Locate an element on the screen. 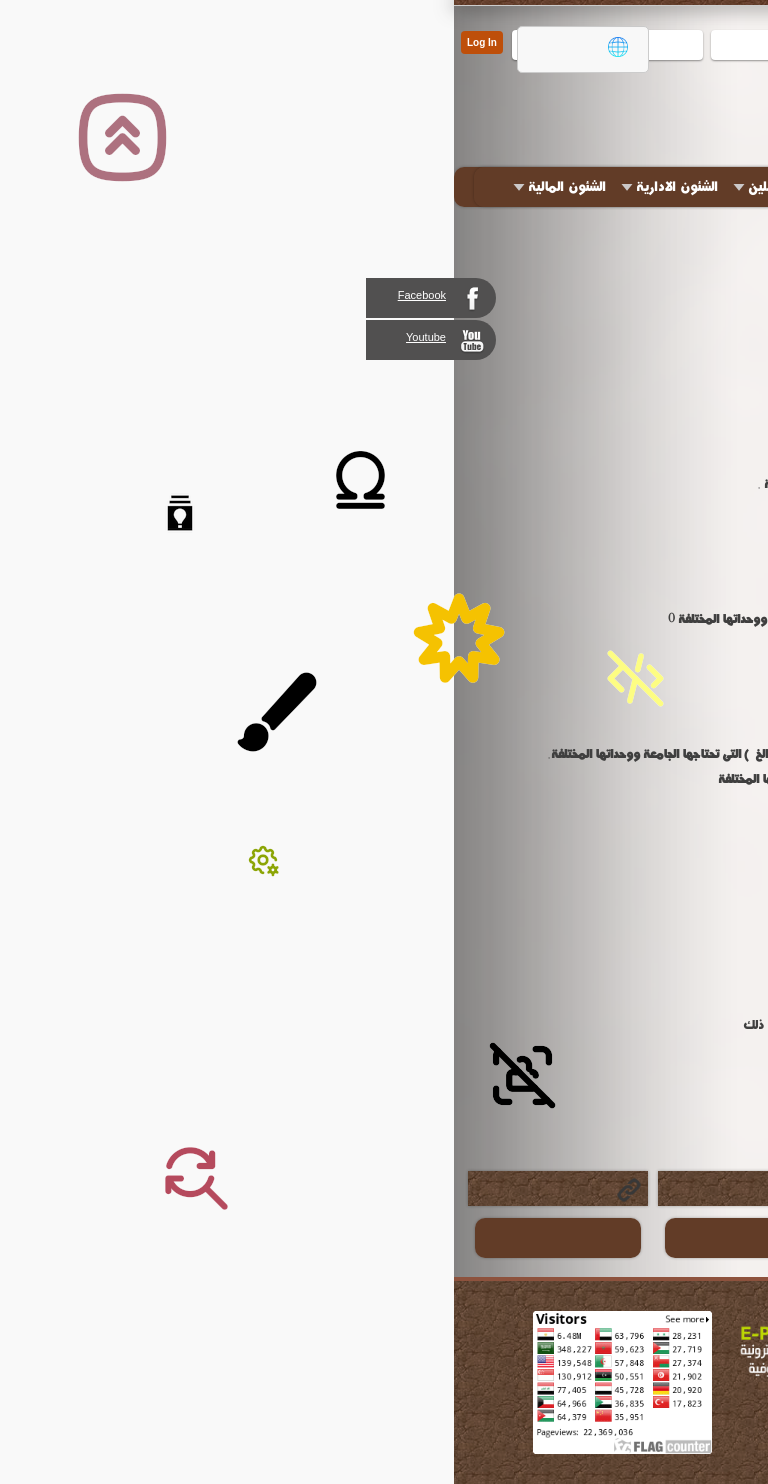  represents the Bahá'í faith symbol is located at coordinates (459, 638).